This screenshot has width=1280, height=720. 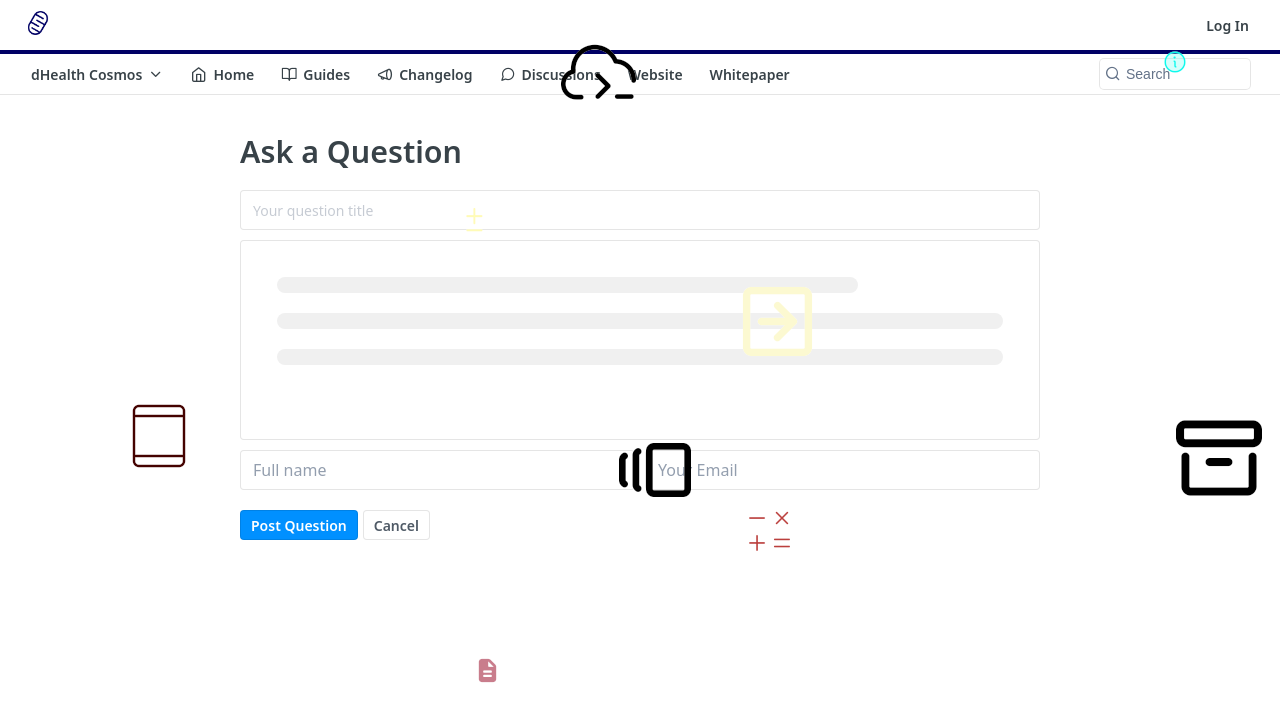 I want to click on view more information or details, so click(x=1175, y=62).